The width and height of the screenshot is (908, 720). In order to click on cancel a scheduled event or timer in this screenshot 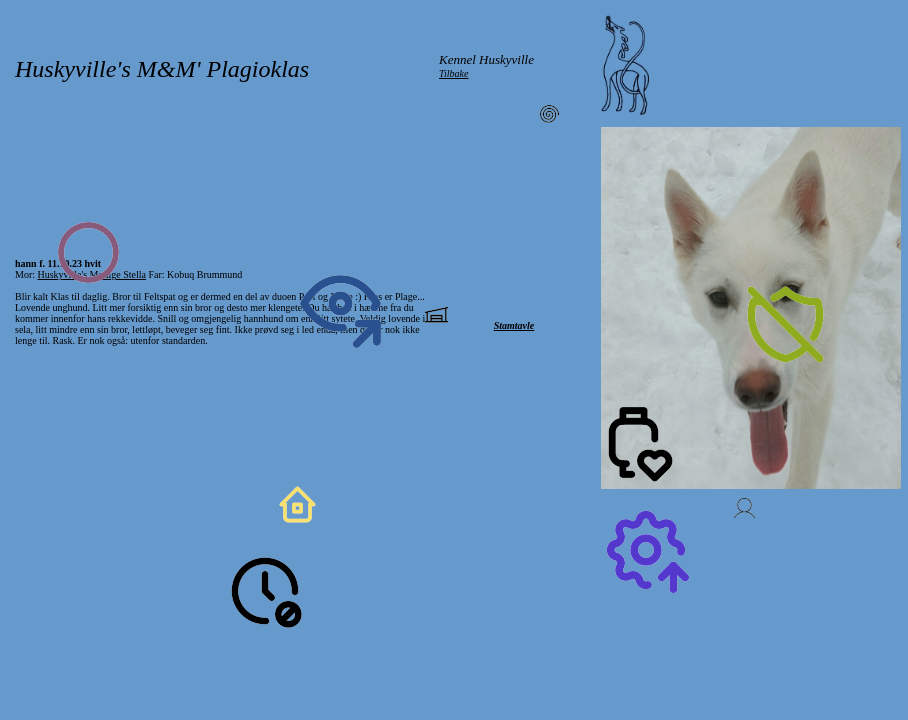, I will do `click(265, 591)`.